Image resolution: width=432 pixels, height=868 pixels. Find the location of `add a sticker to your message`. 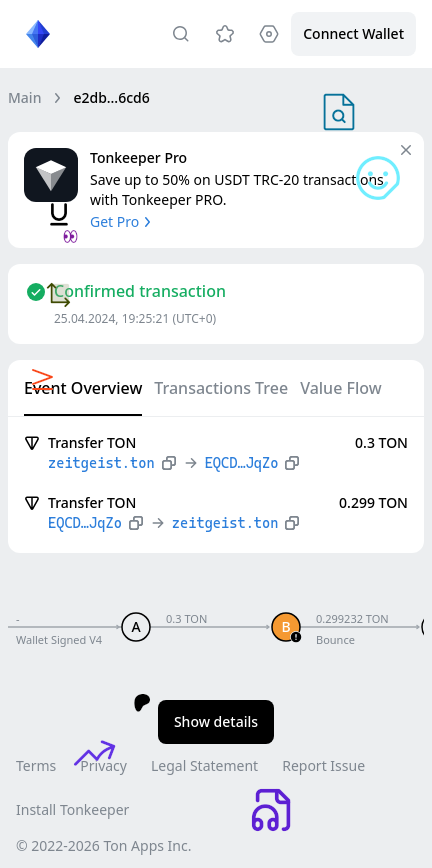

add a sticker to your message is located at coordinates (378, 178).